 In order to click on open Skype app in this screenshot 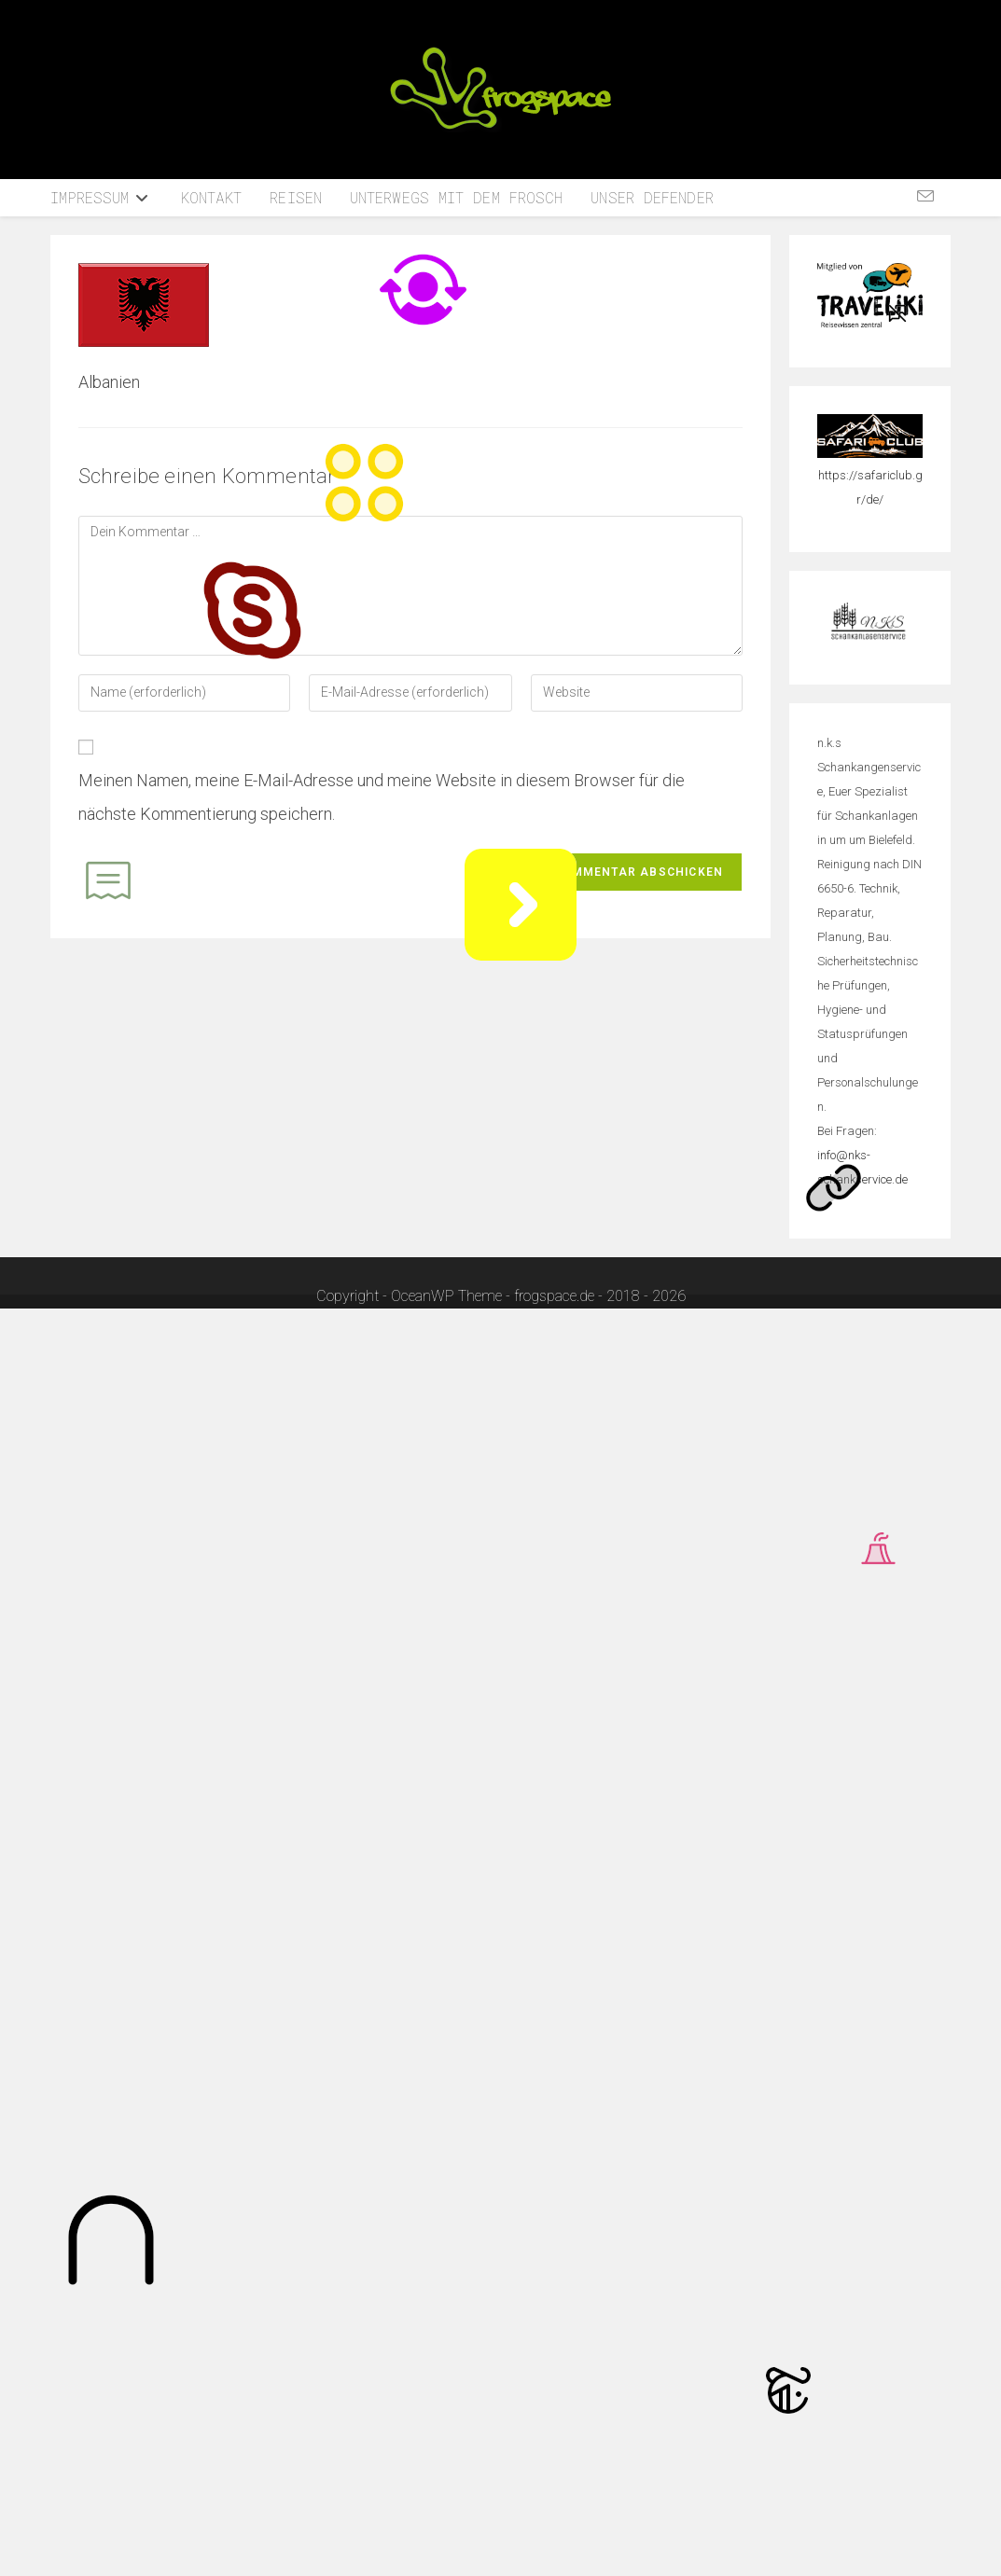, I will do `click(252, 610)`.